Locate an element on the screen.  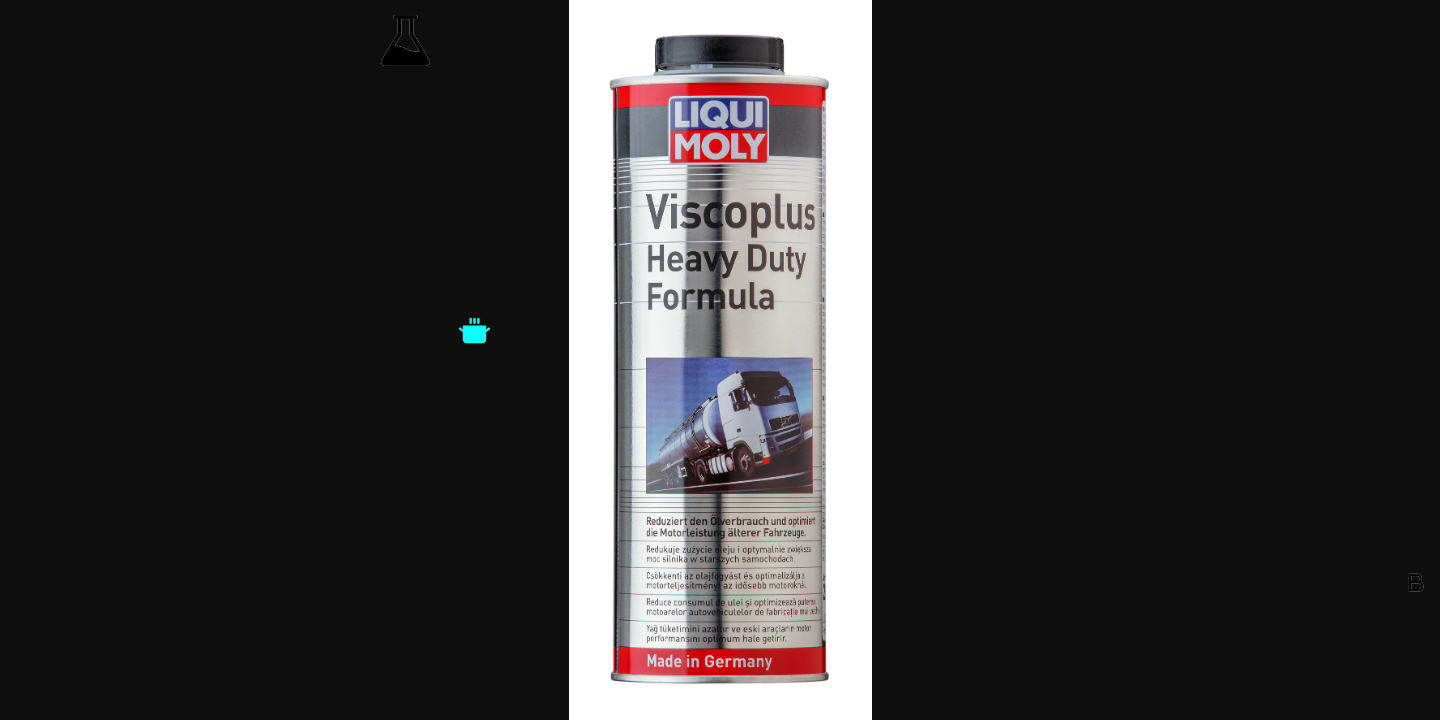
access laboratory or science features is located at coordinates (405, 41).